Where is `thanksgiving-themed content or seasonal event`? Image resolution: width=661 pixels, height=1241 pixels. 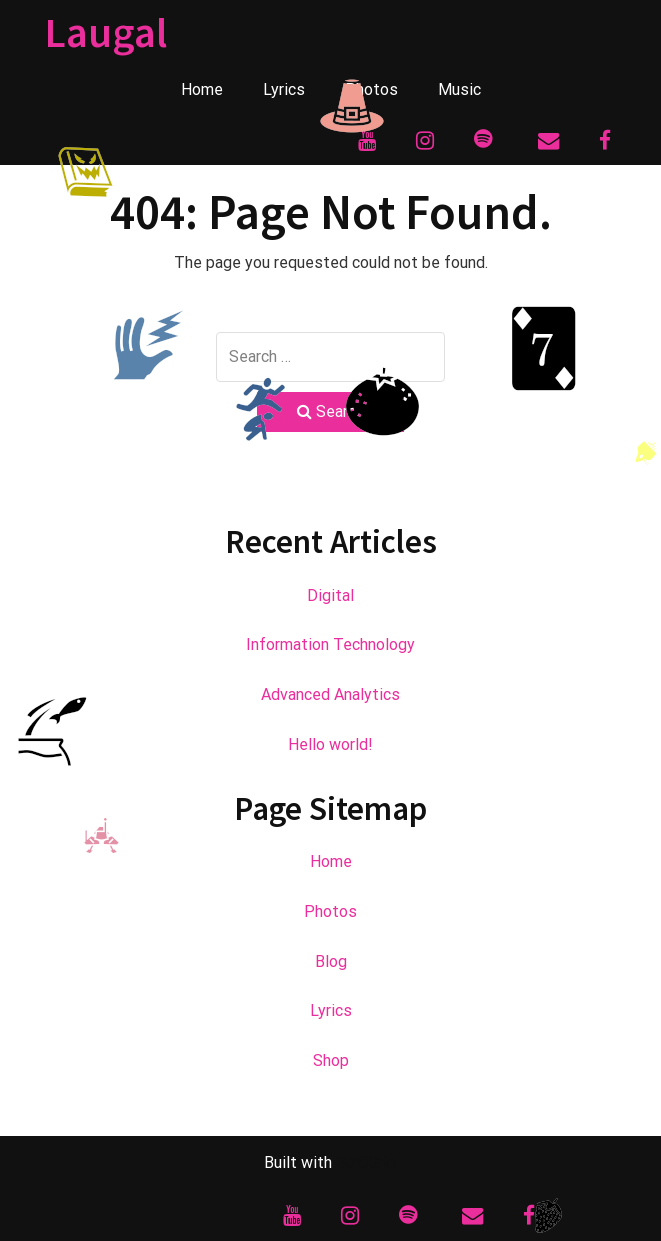
thanksgiving-themed content or seasonal event is located at coordinates (352, 106).